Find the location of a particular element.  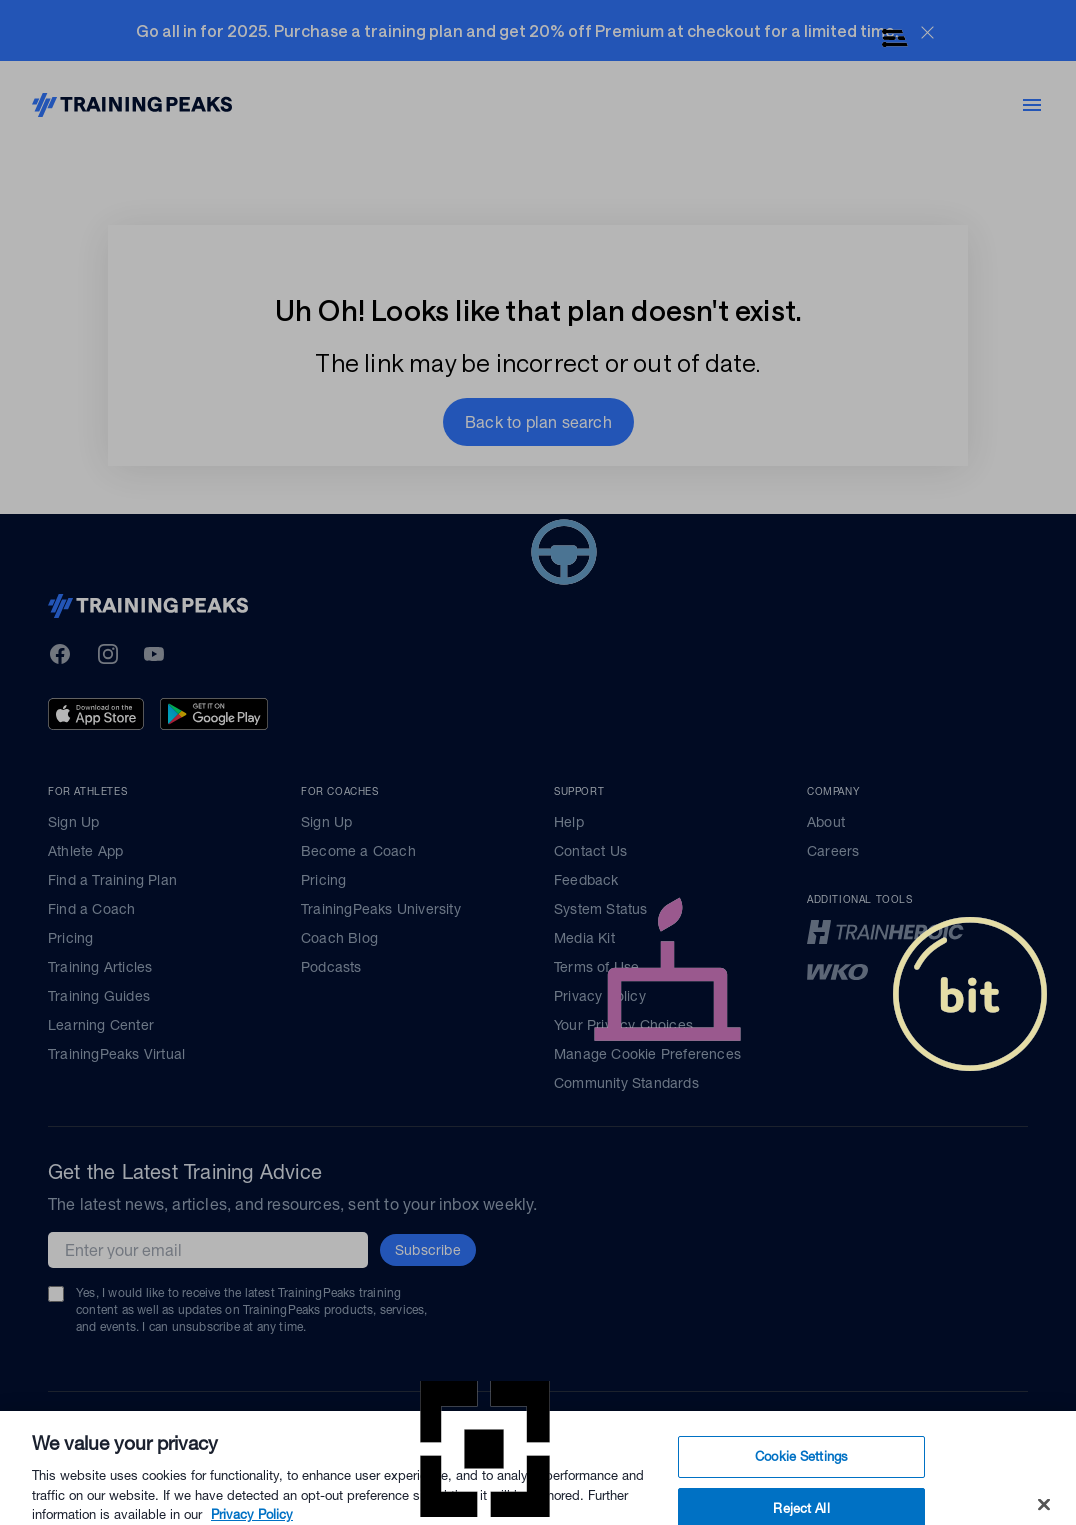

view birthday or celebration notifications is located at coordinates (667, 974).